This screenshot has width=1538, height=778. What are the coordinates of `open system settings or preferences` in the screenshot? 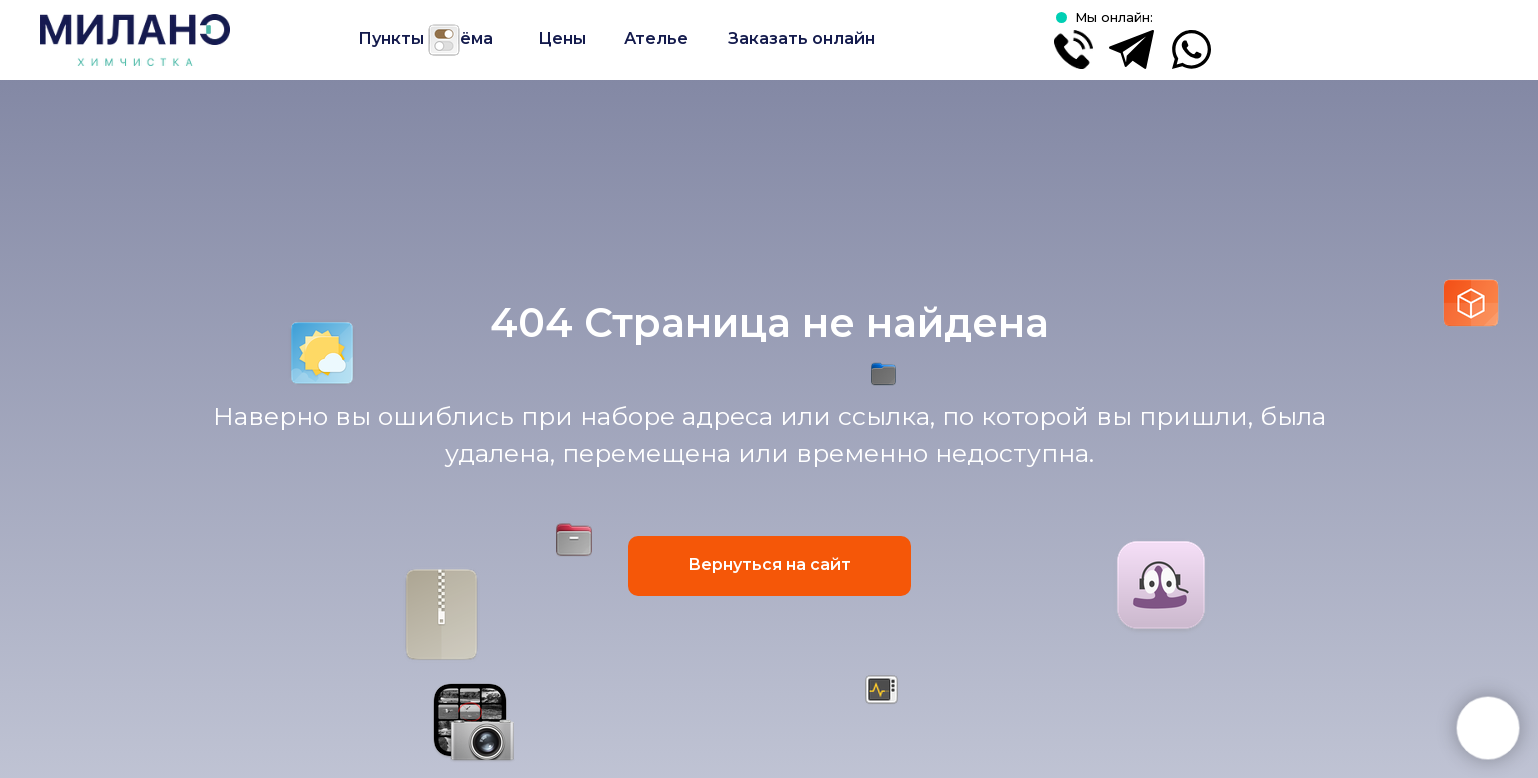 It's located at (444, 40).